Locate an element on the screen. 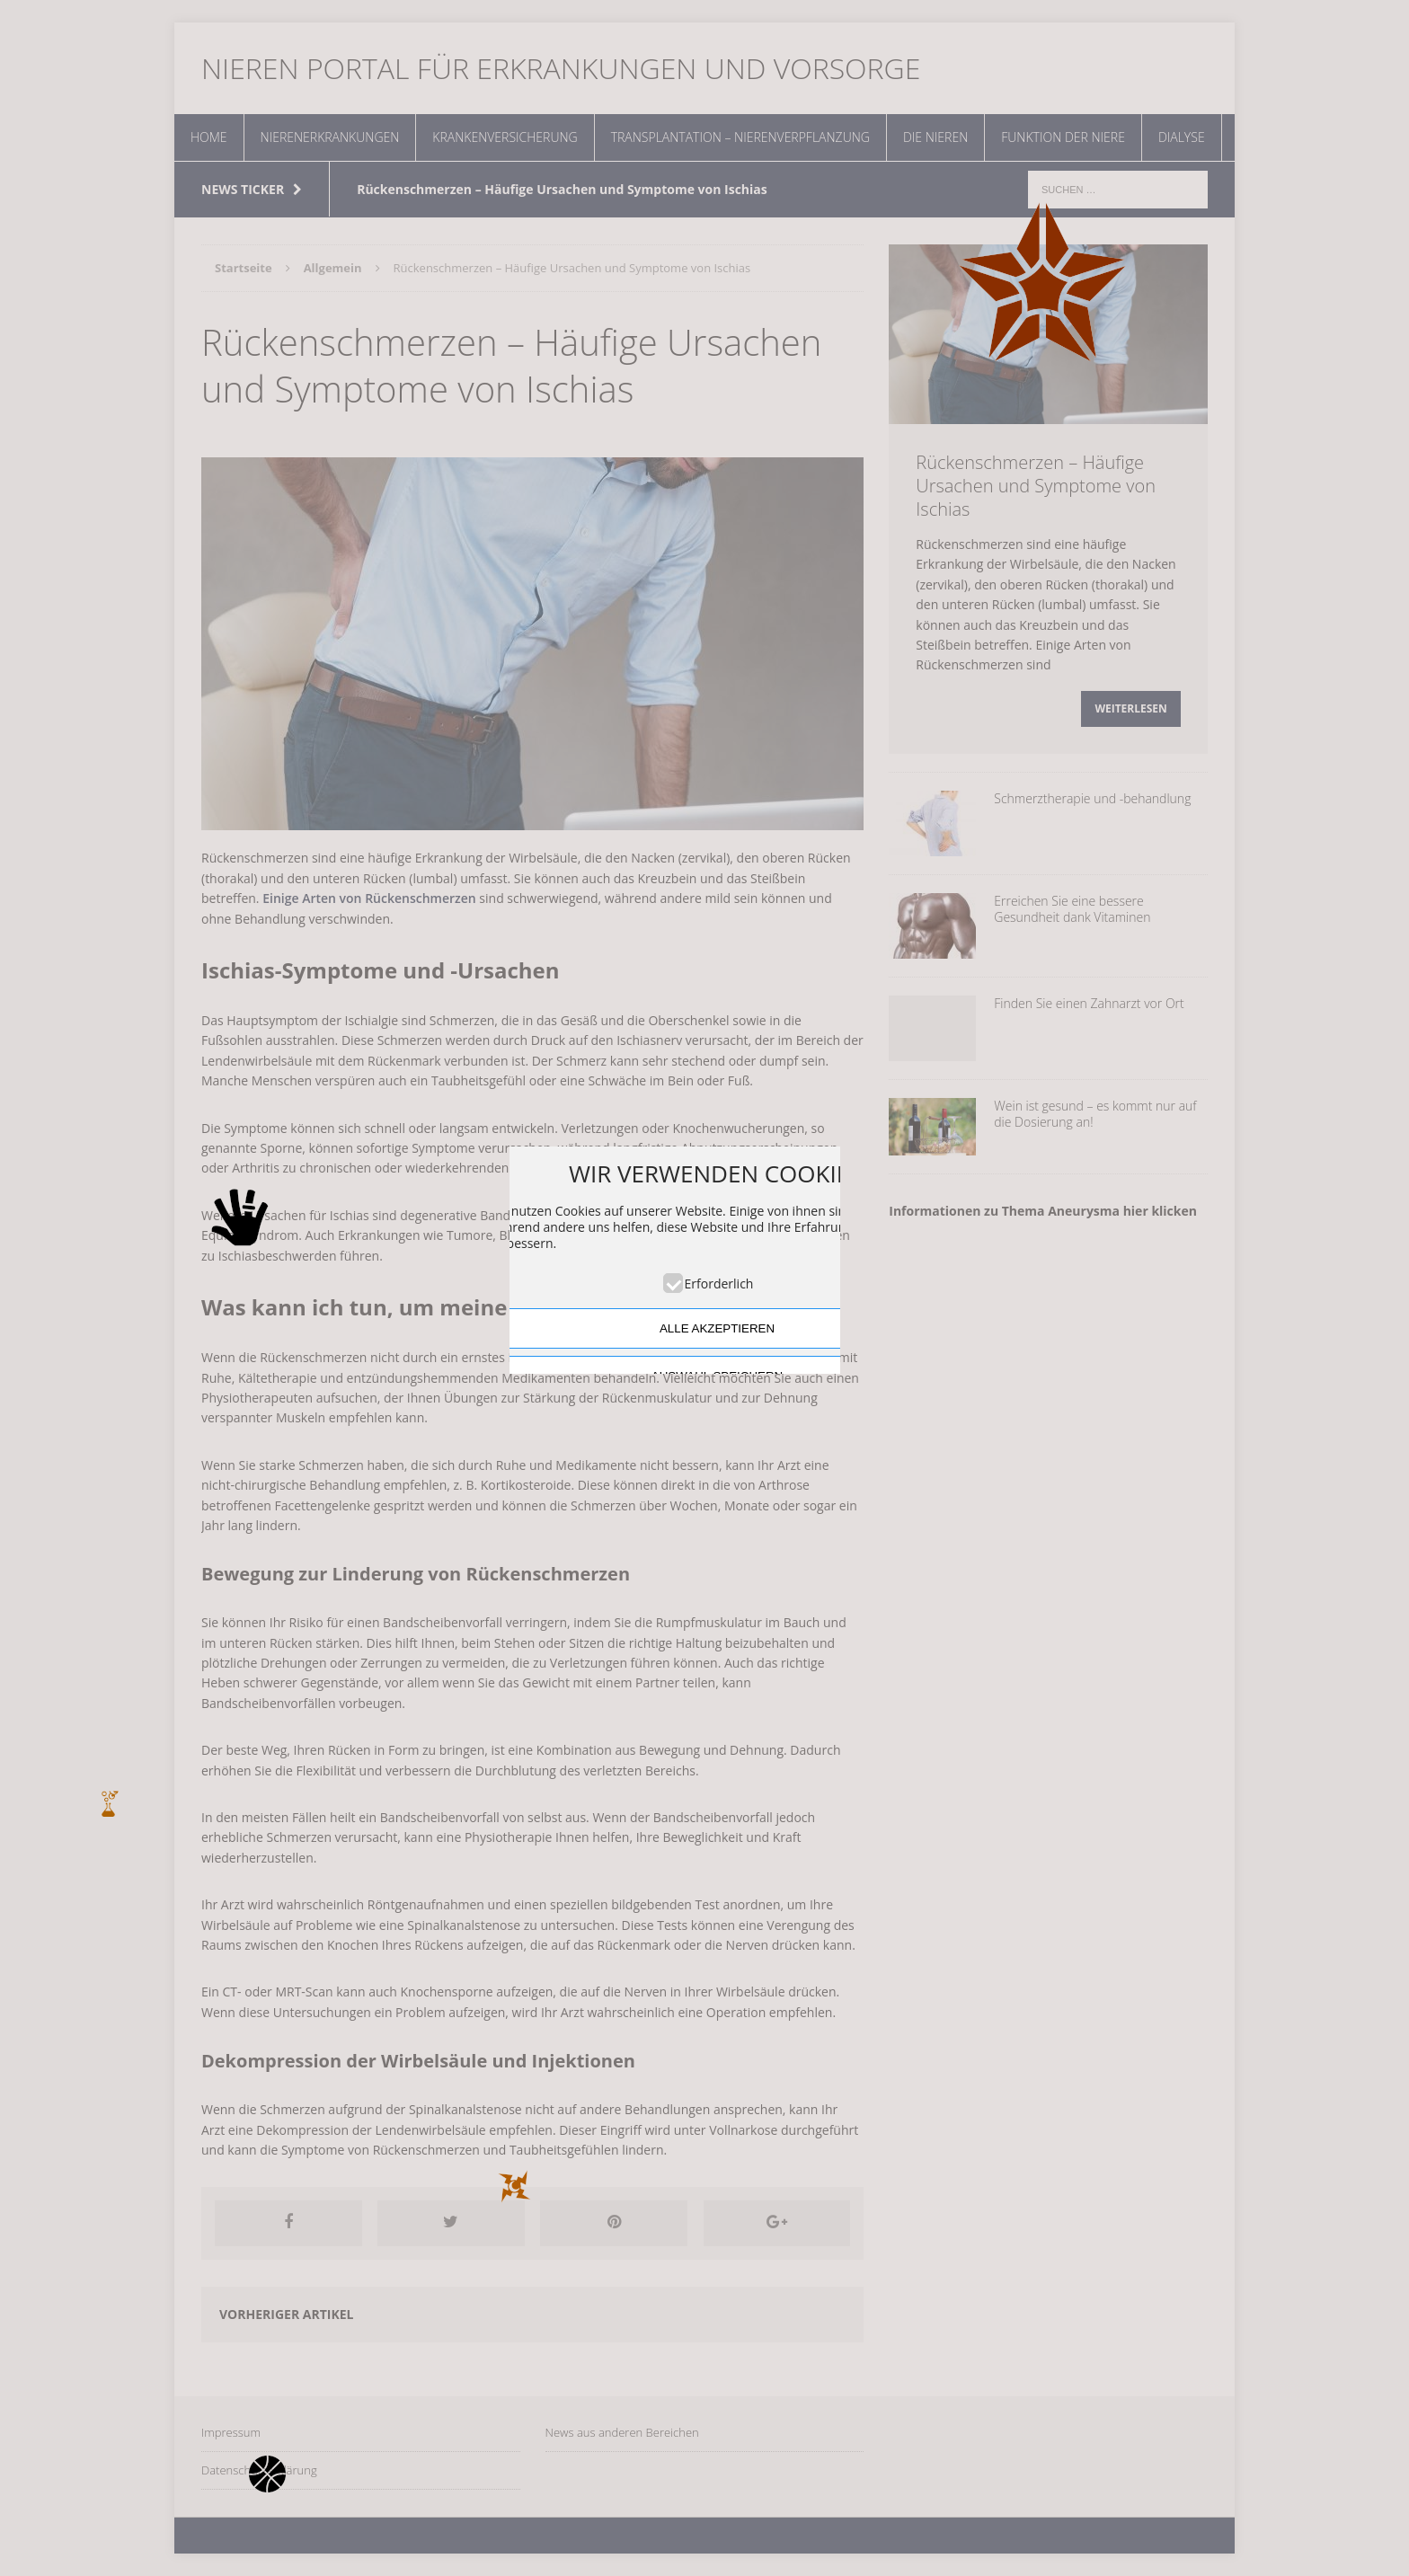  access basketball or sports content is located at coordinates (267, 2474).